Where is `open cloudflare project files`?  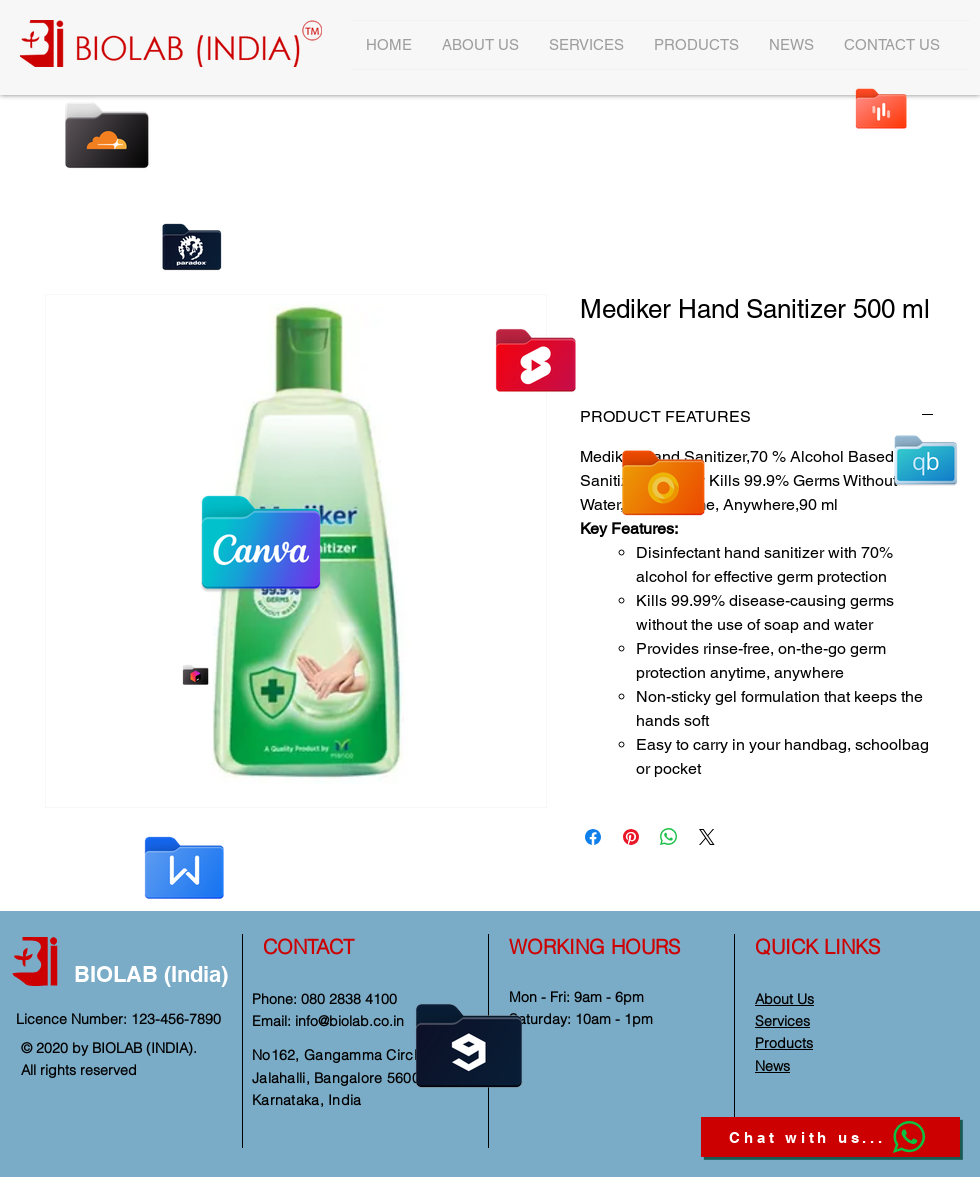 open cloudflare project files is located at coordinates (106, 137).